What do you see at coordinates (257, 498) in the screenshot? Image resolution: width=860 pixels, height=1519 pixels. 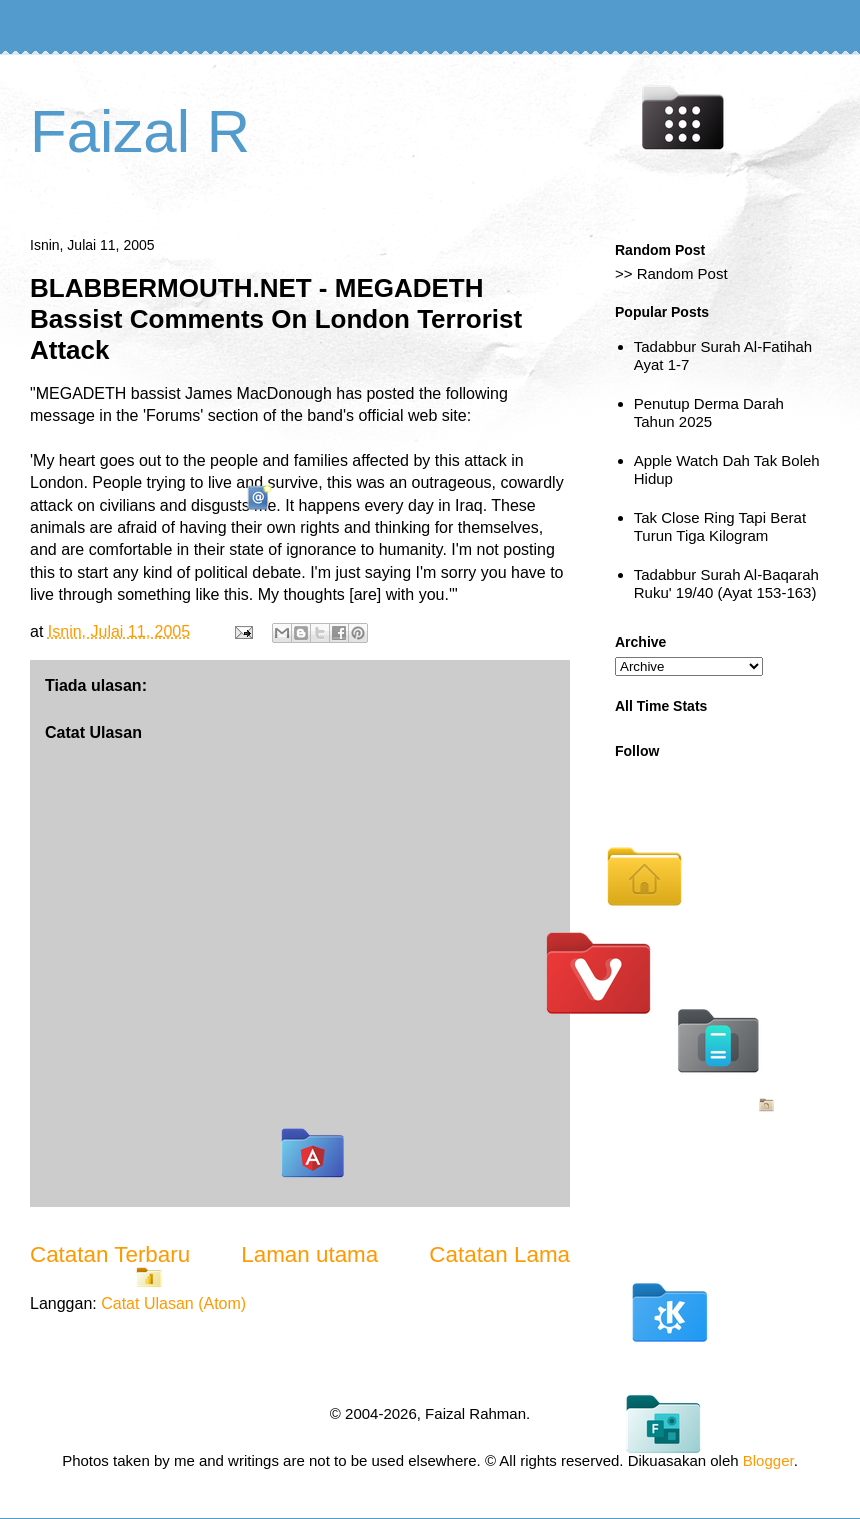 I see `create a new contact in address book` at bounding box center [257, 498].